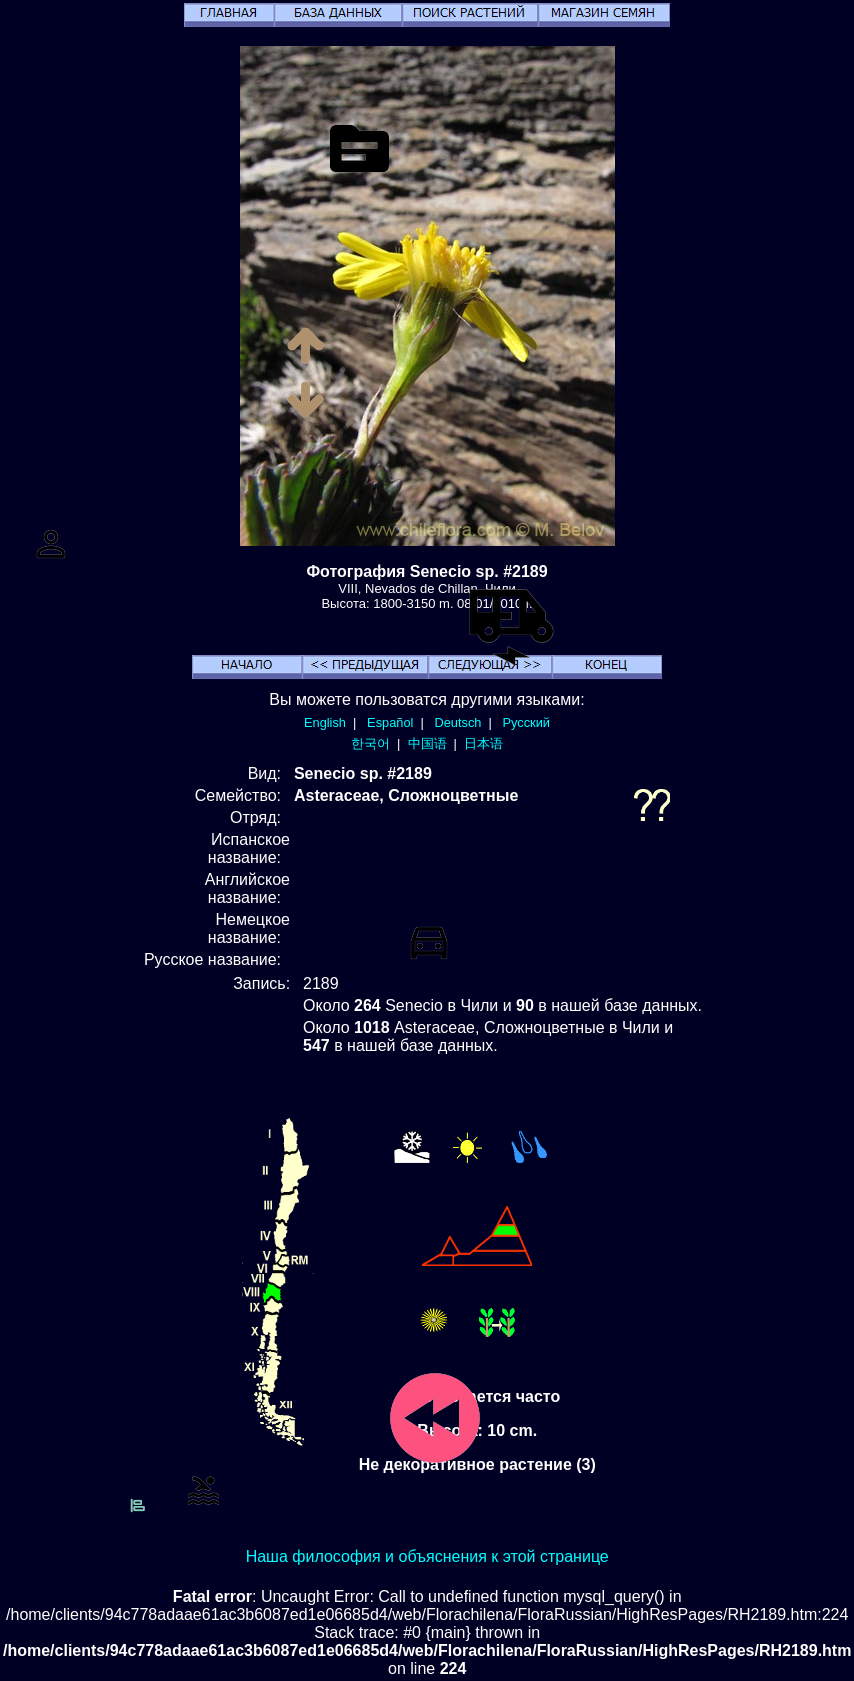  I want to click on align text to the left, so click(137, 1505).